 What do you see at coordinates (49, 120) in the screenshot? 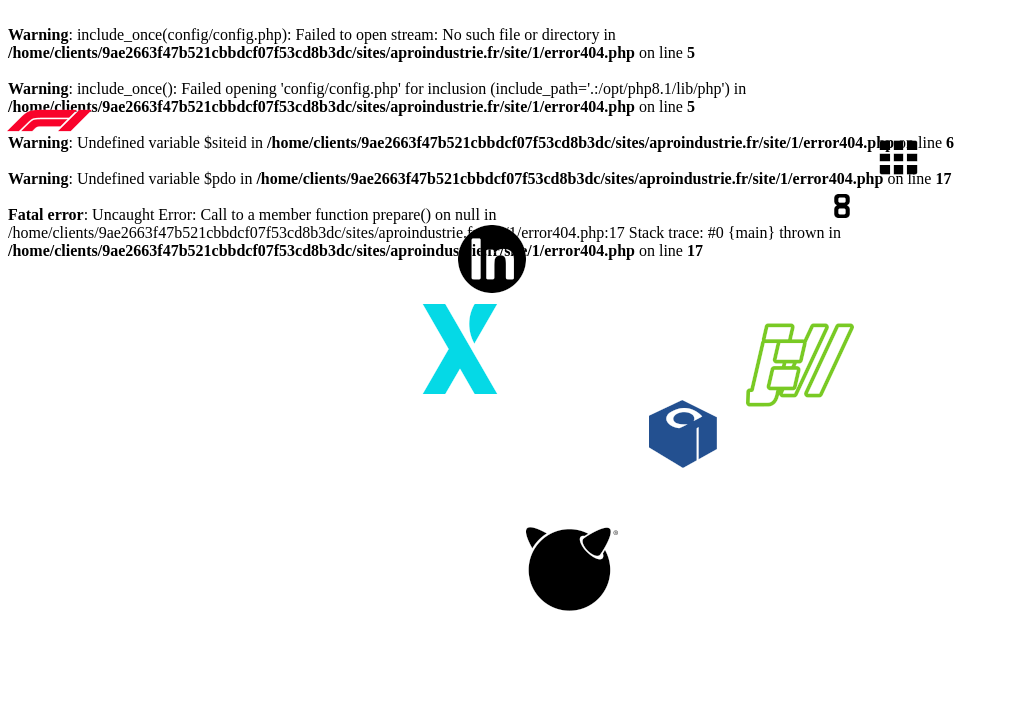
I see `open the Formula 1 app or website` at bounding box center [49, 120].